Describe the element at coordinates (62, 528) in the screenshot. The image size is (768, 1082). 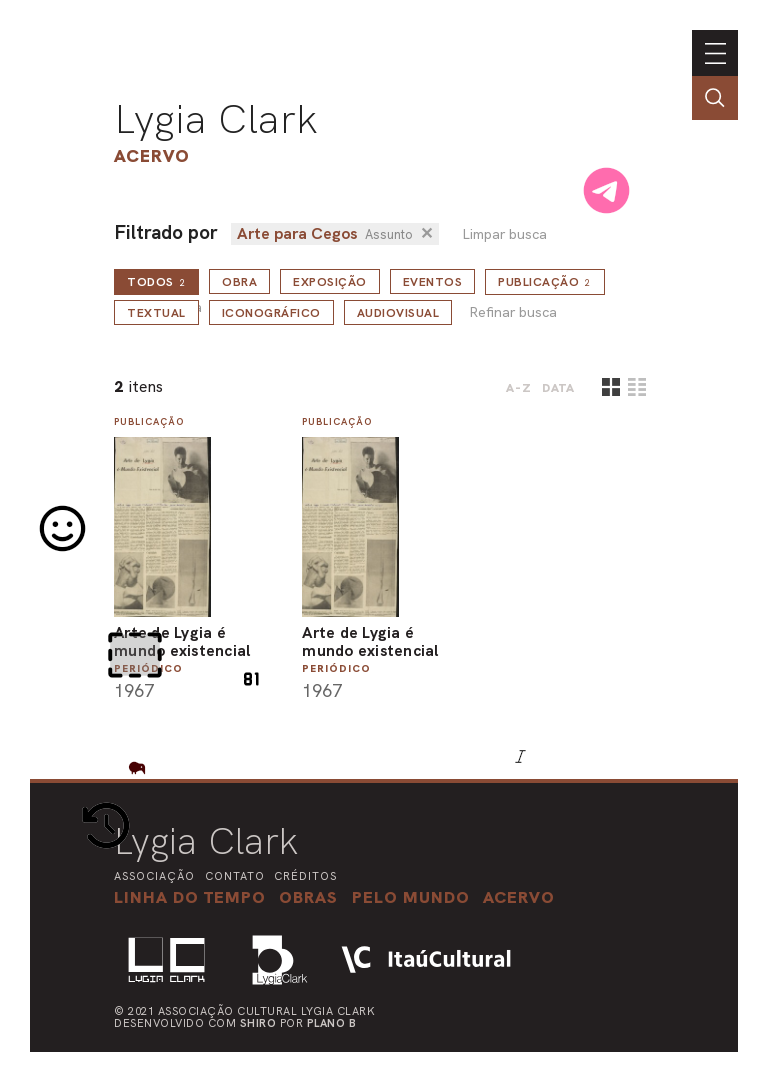
I see `add an emoji or reaction` at that location.